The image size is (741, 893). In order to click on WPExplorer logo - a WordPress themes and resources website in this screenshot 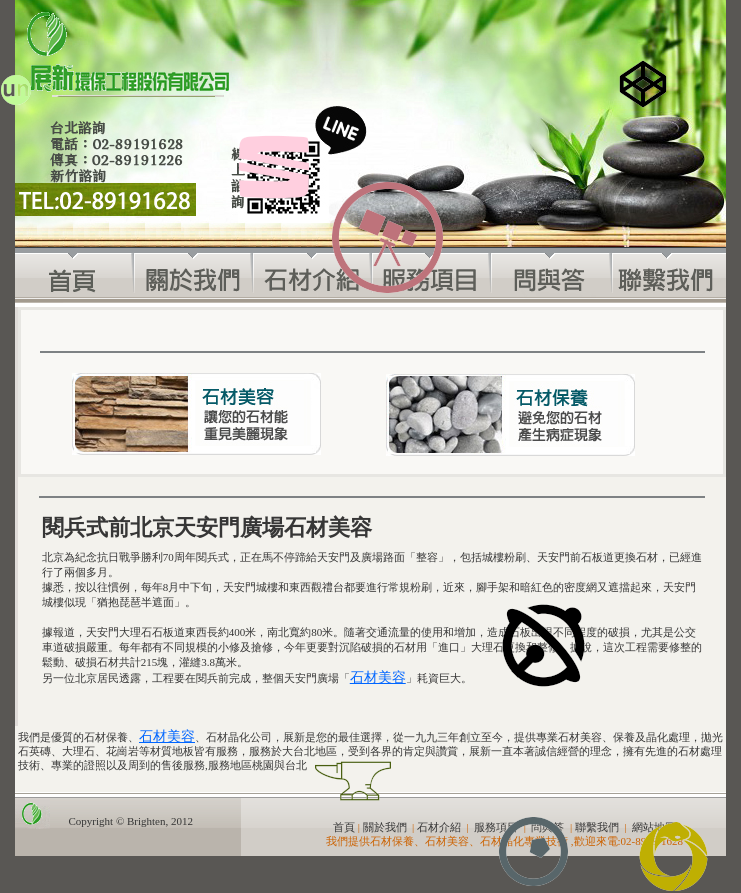, I will do `click(387, 237)`.